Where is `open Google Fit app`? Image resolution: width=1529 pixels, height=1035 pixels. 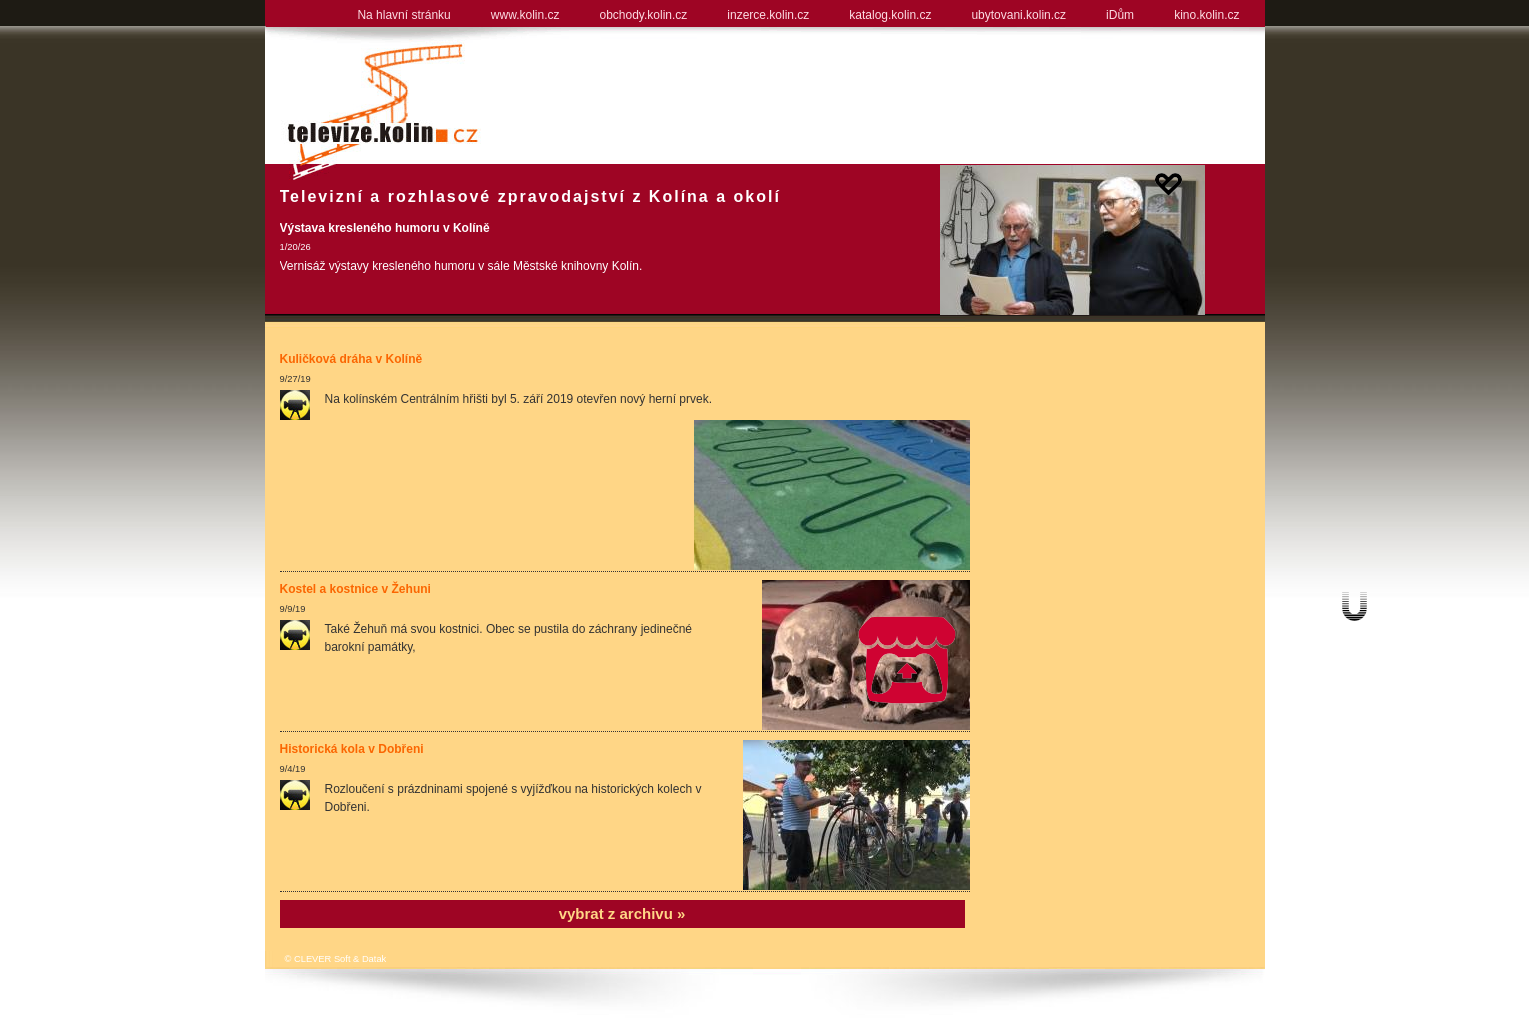
open Google Fit app is located at coordinates (1168, 184).